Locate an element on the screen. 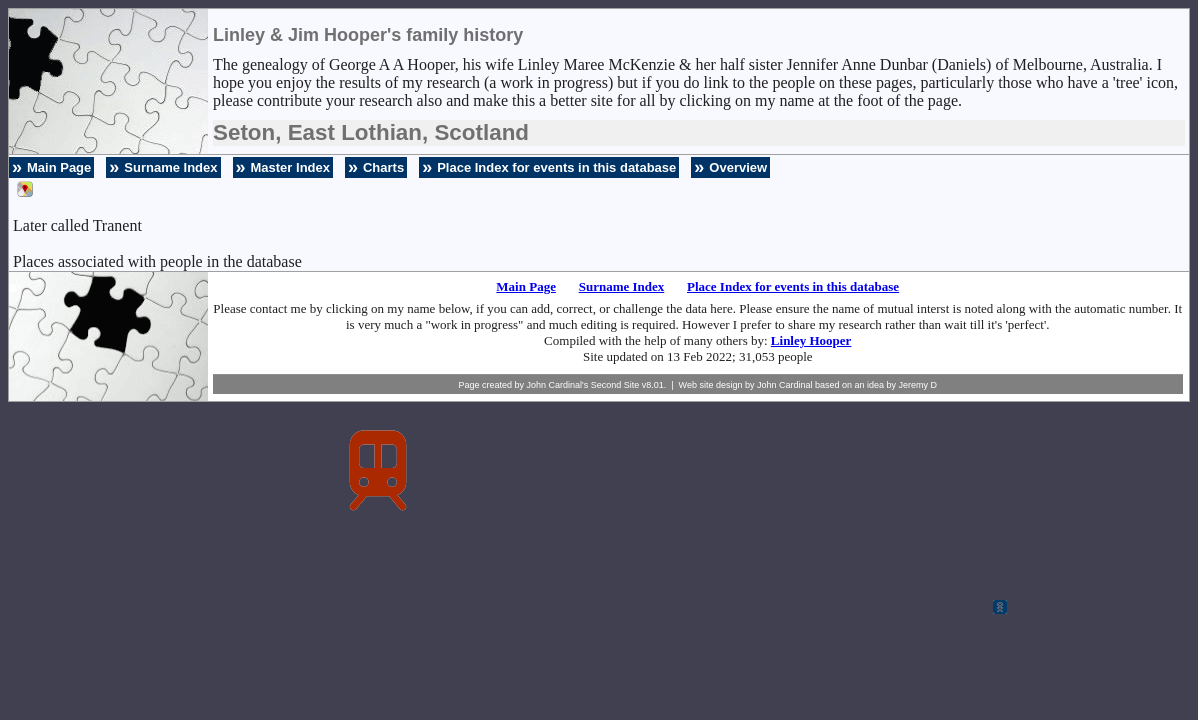  access subway or metro transit information is located at coordinates (378, 468).